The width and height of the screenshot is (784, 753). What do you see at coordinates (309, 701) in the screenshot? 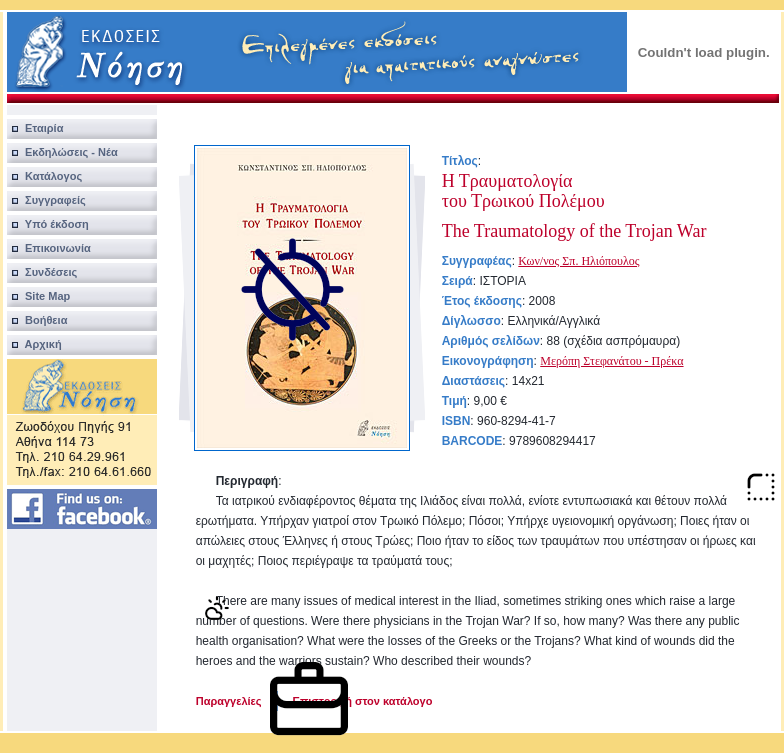
I see `access work or business-related content` at bounding box center [309, 701].